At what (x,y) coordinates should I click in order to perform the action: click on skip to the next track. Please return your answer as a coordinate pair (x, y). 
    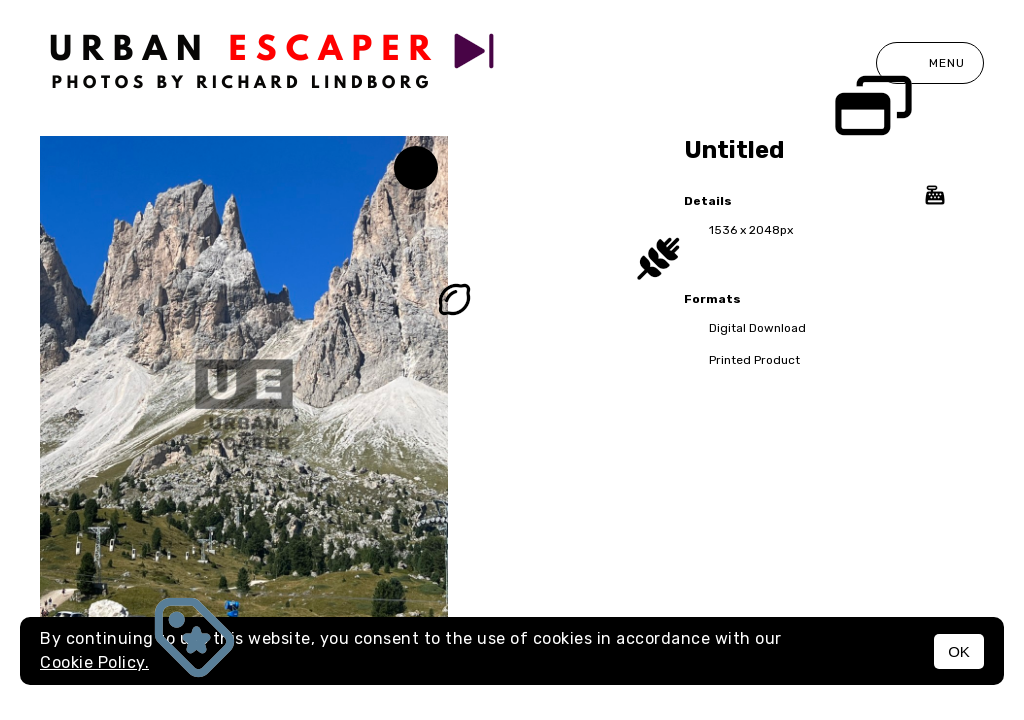
    Looking at the image, I should click on (474, 51).